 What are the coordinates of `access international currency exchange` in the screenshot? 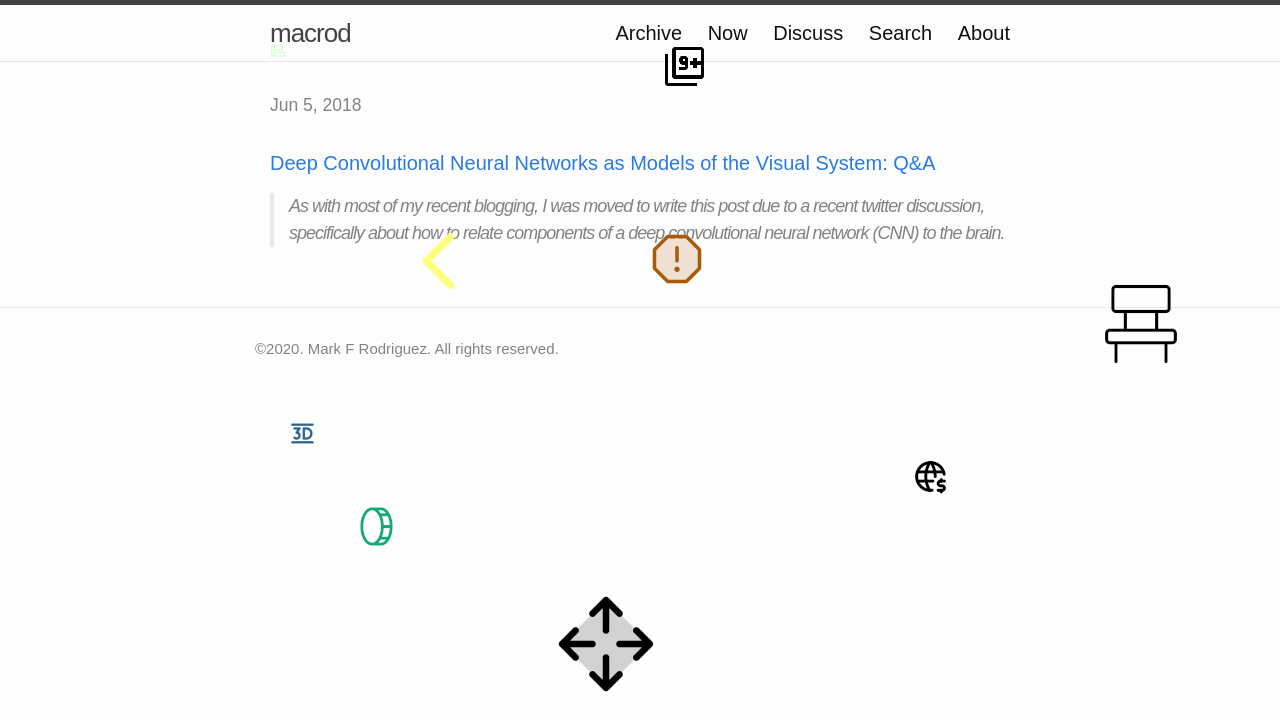 It's located at (930, 476).